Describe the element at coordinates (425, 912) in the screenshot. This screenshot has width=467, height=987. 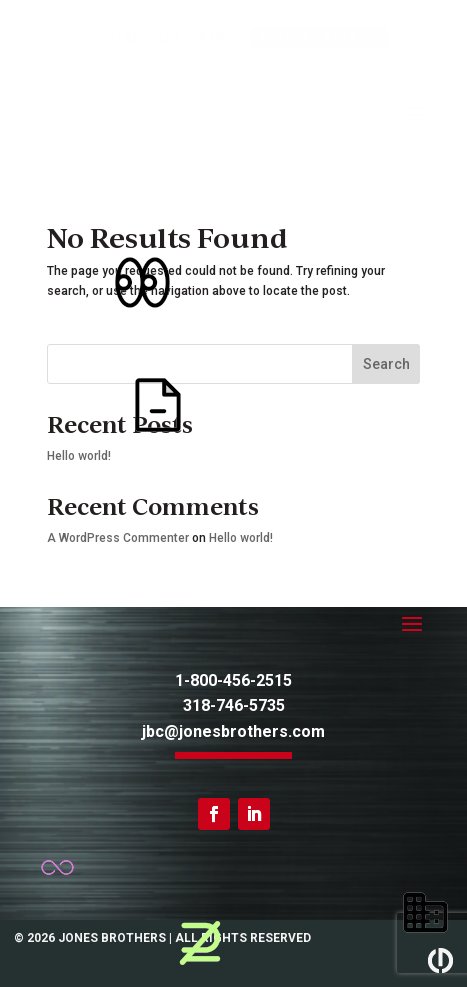
I see `view organization or company details` at that location.